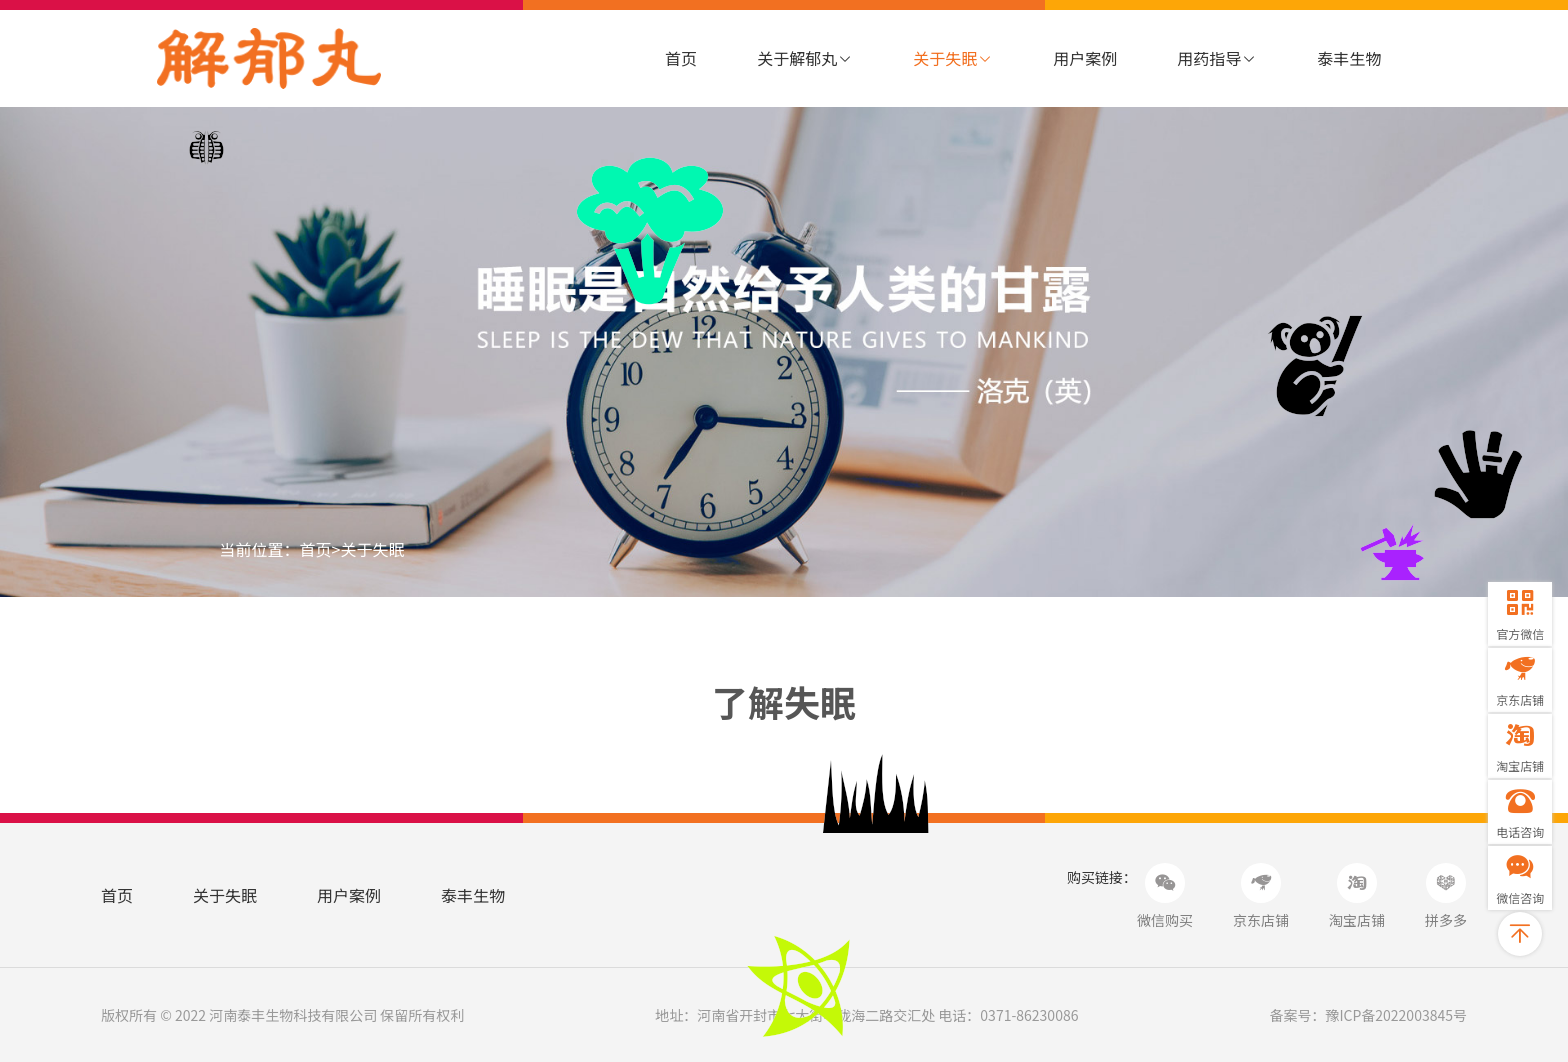 The width and height of the screenshot is (1568, 1062). What do you see at coordinates (875, 780) in the screenshot?
I see `indicates outdoor or nature environment in game` at bounding box center [875, 780].